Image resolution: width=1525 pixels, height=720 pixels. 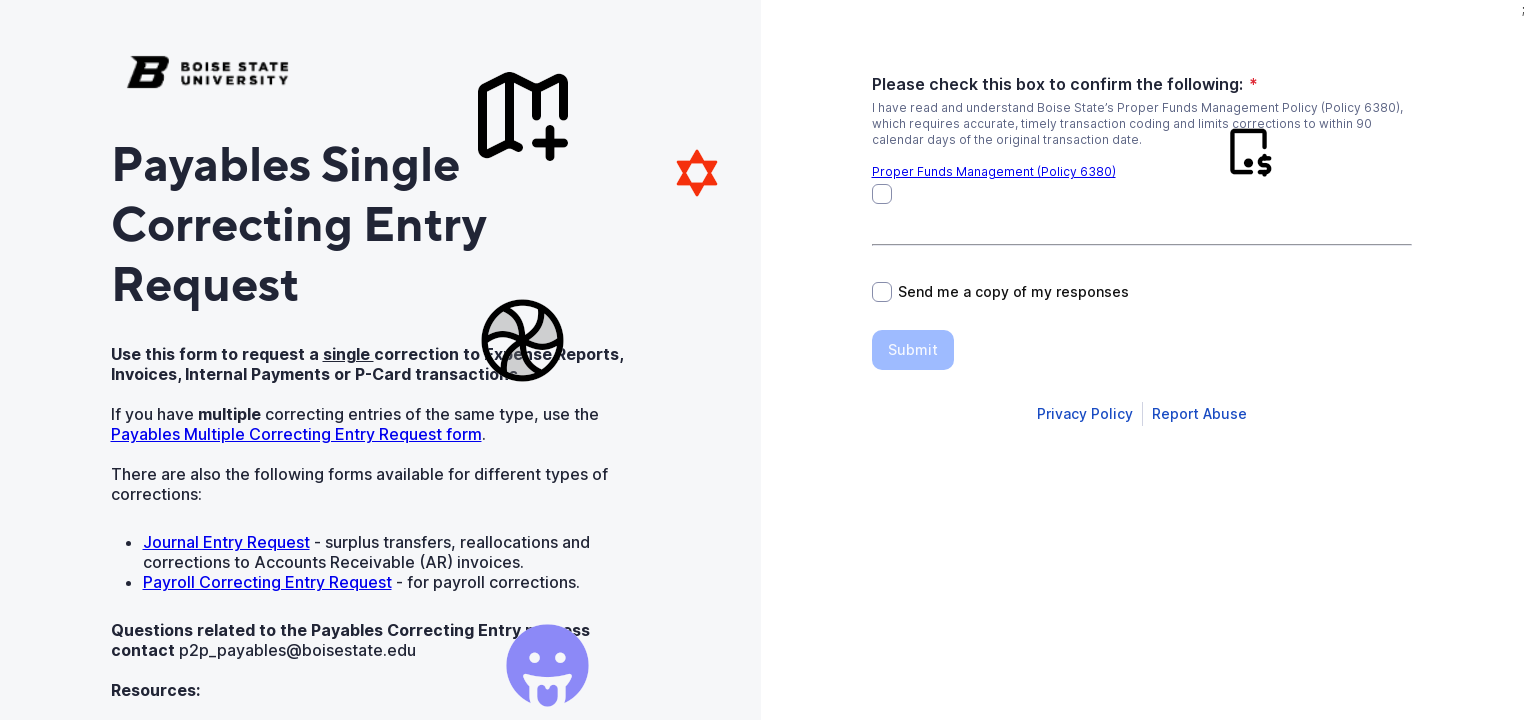 What do you see at coordinates (547, 665) in the screenshot?
I see `react with a playful or silly emoji` at bounding box center [547, 665].